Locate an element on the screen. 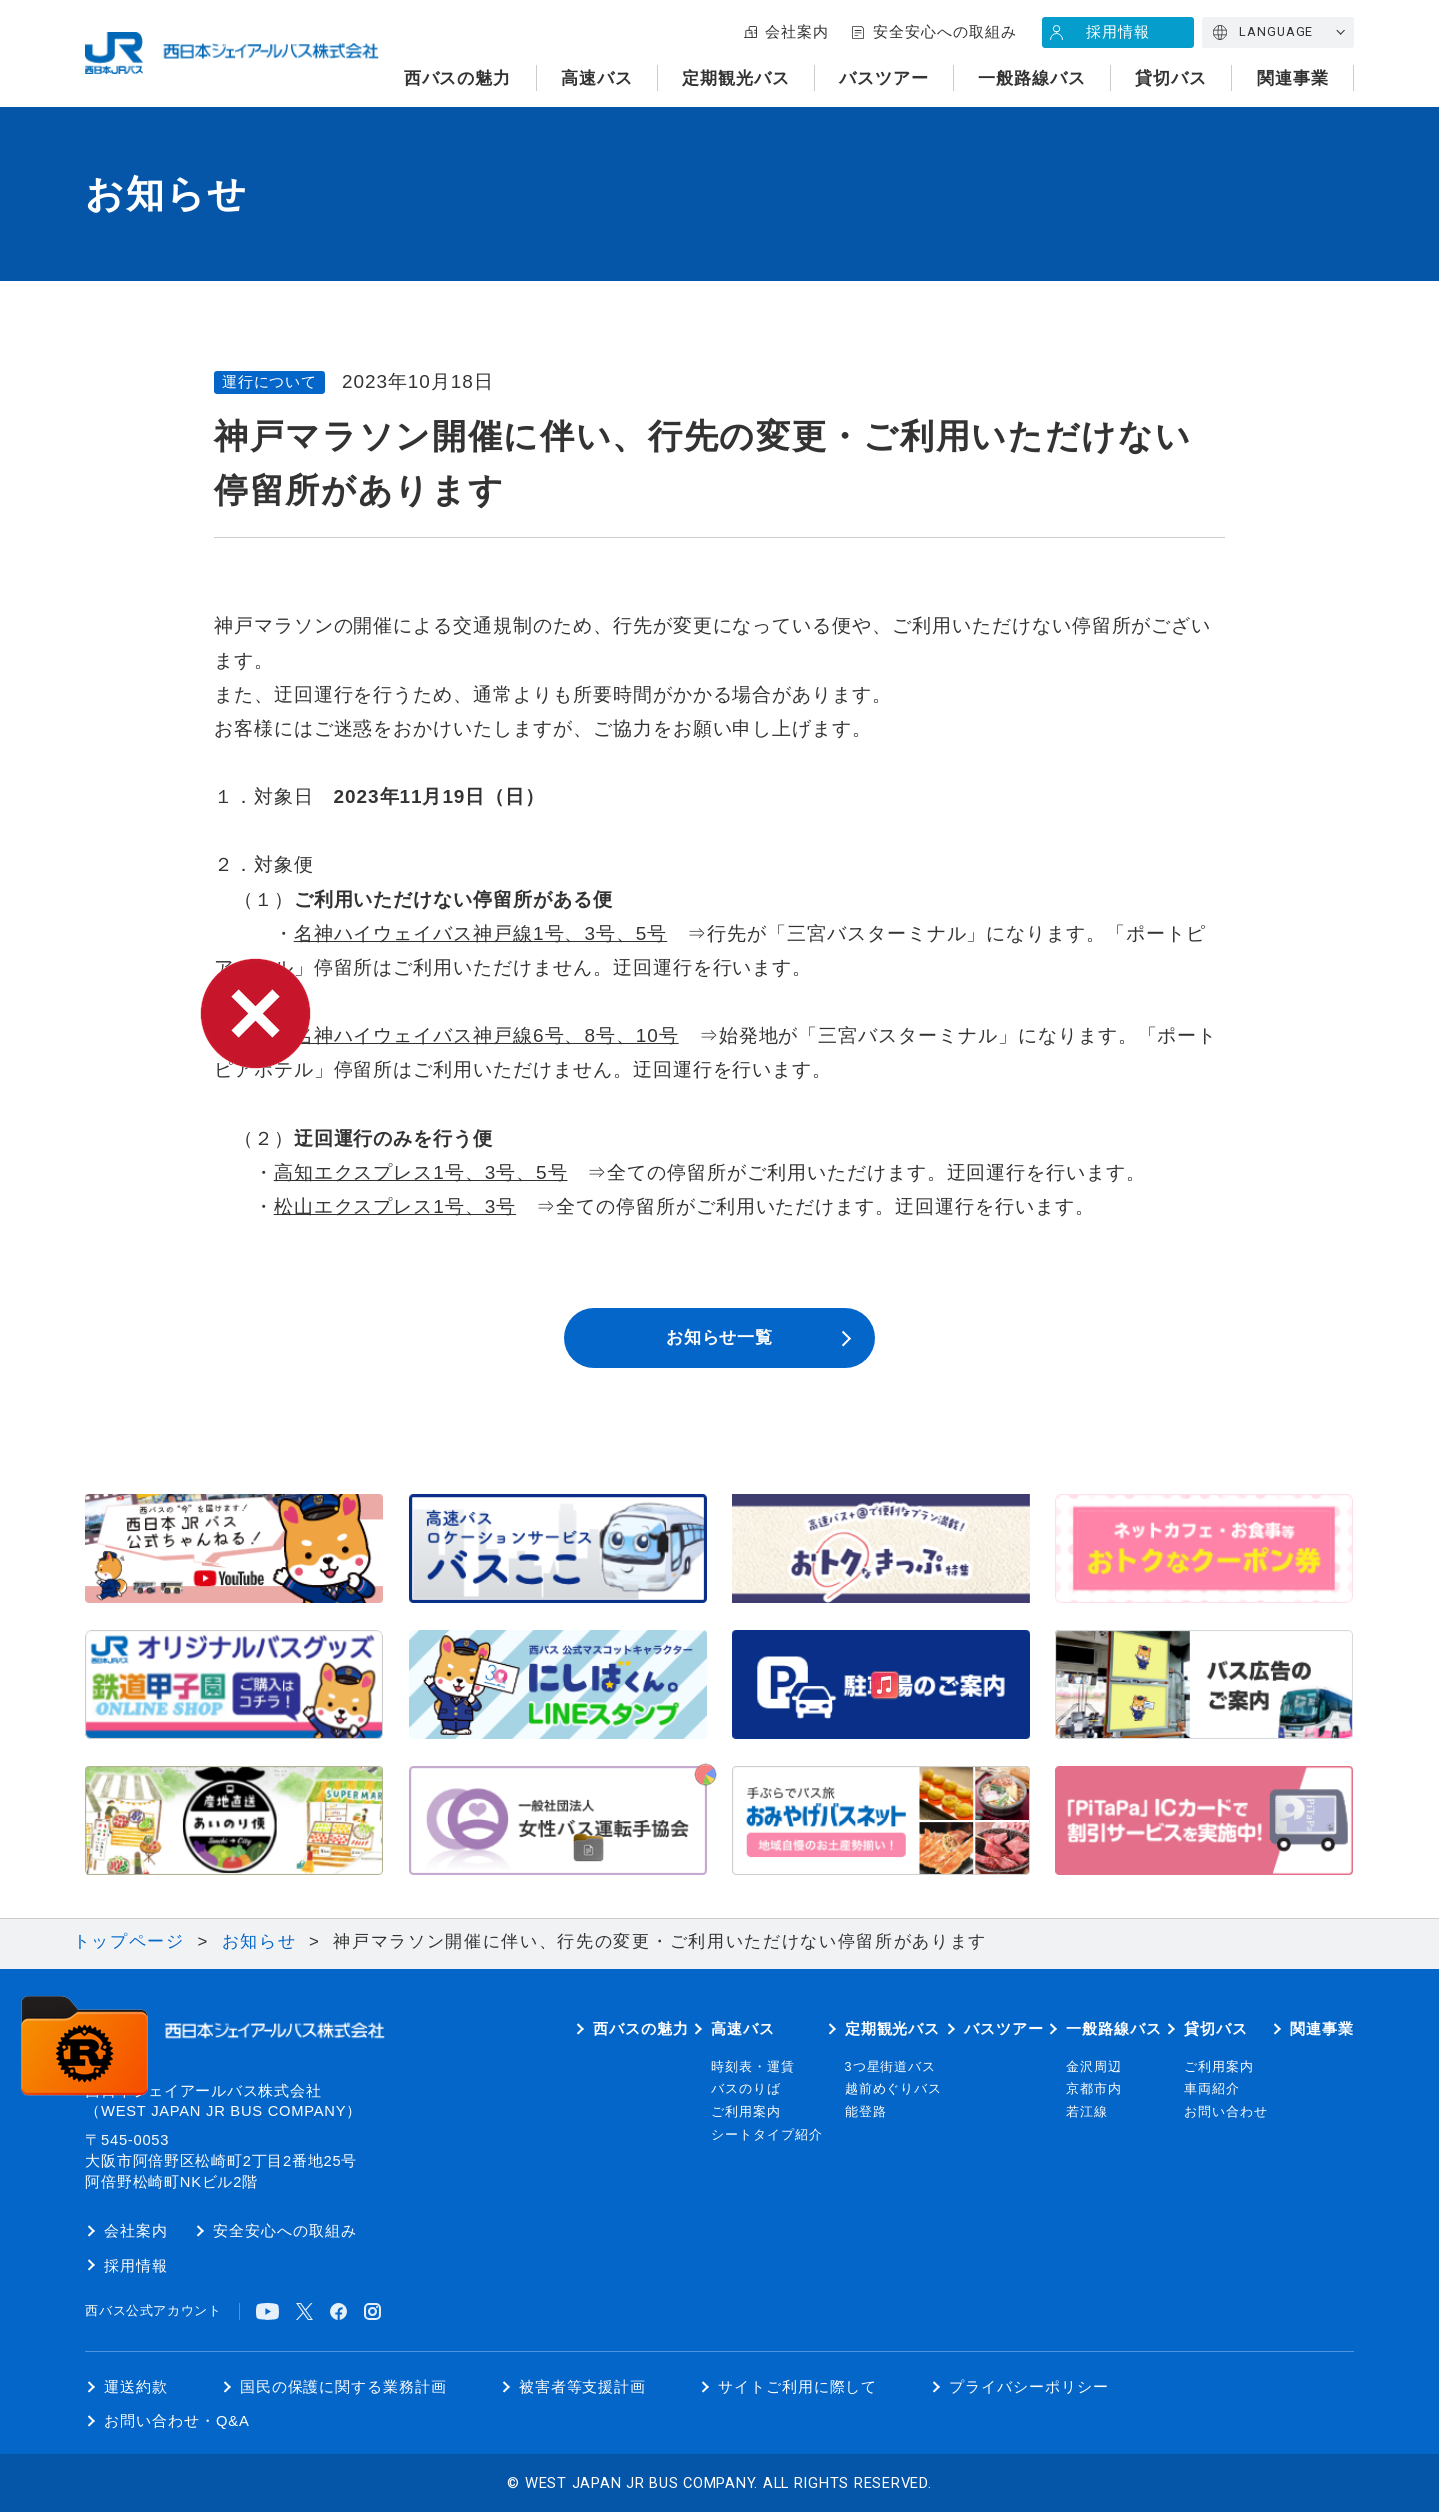 This screenshot has width=1439, height=2512. open your documents folder is located at coordinates (588, 1847).